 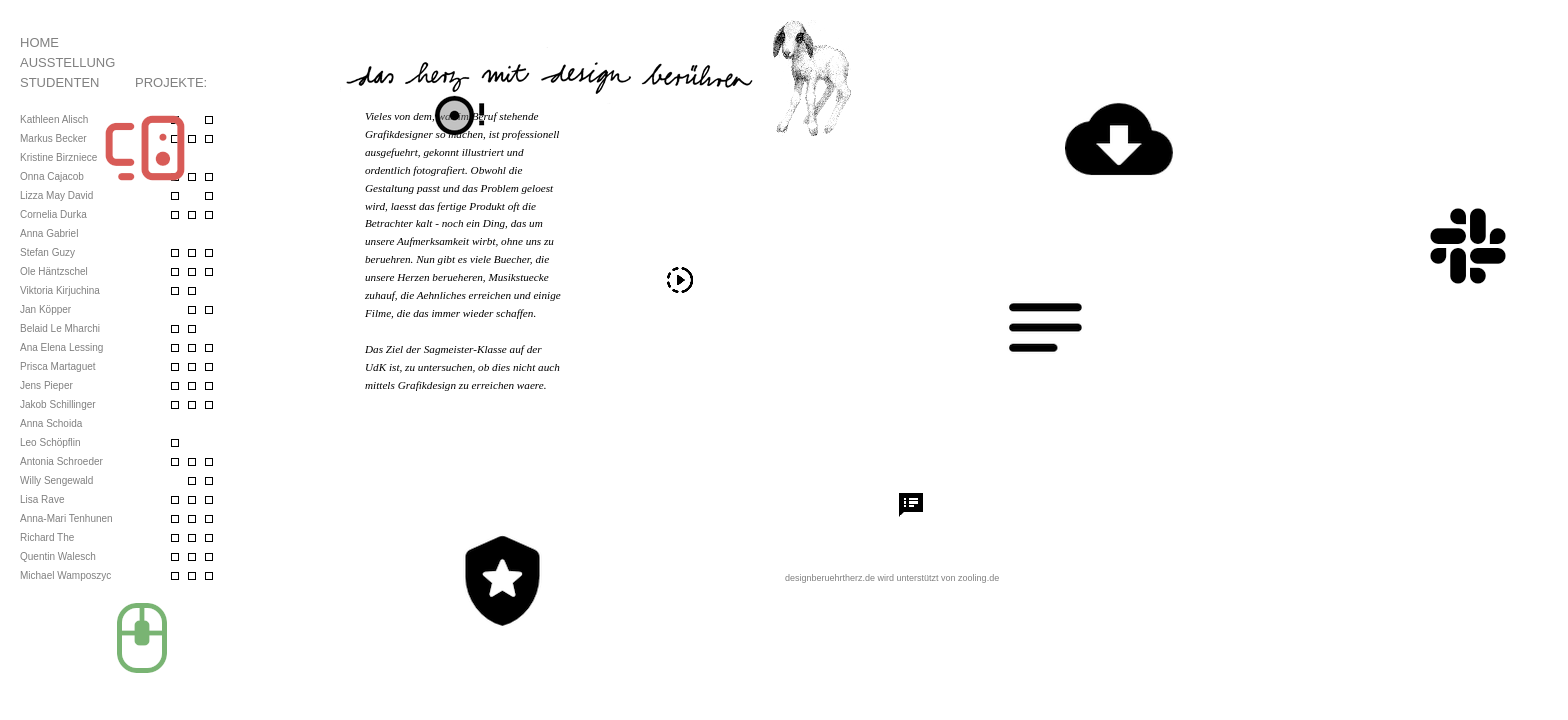 I want to click on indicates storage disc is full, so click(x=459, y=115).